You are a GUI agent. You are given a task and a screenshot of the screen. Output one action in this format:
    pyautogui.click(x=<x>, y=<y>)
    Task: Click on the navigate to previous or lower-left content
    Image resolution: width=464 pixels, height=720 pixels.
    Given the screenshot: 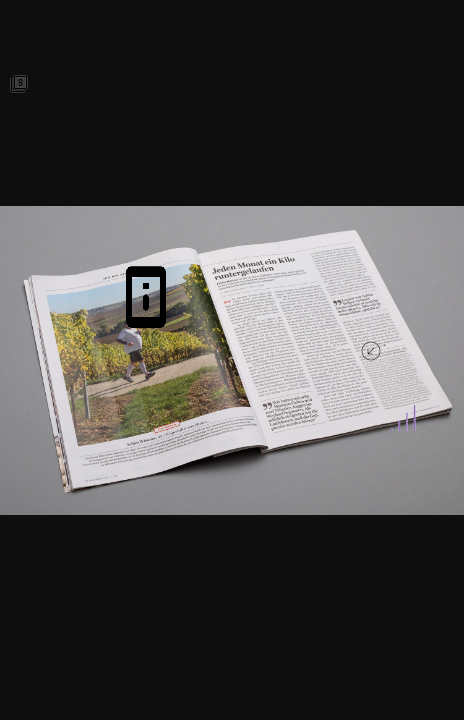 What is the action you would take?
    pyautogui.click(x=371, y=351)
    